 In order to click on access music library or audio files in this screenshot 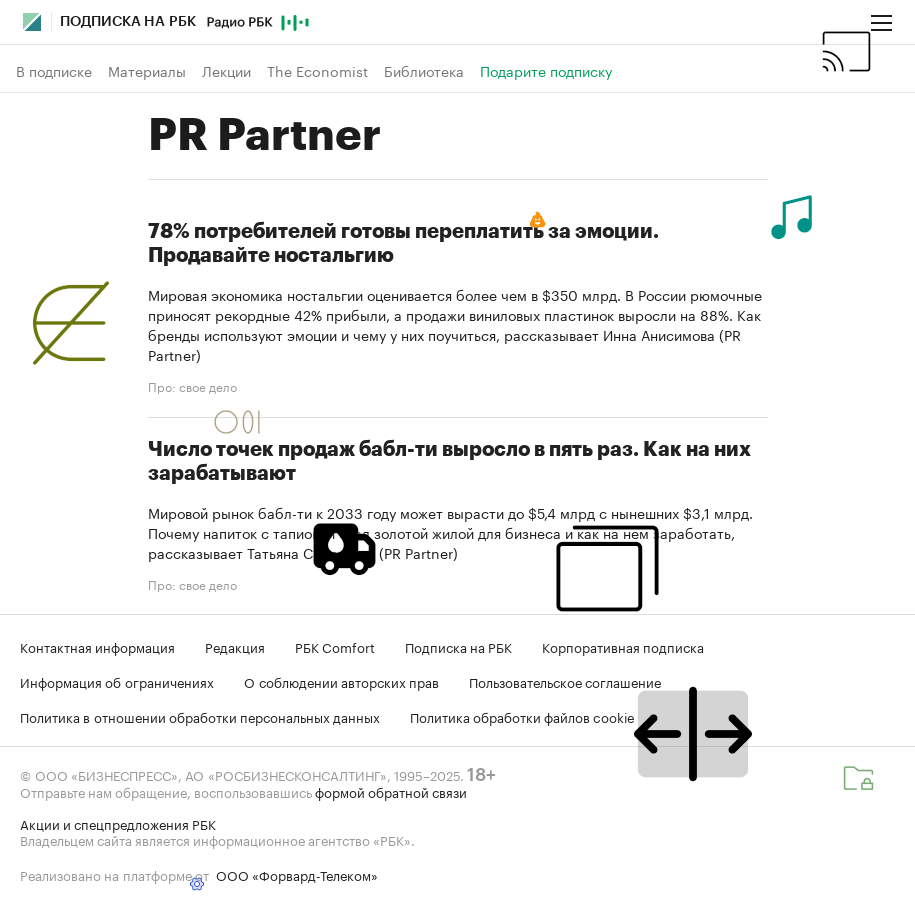, I will do `click(794, 218)`.